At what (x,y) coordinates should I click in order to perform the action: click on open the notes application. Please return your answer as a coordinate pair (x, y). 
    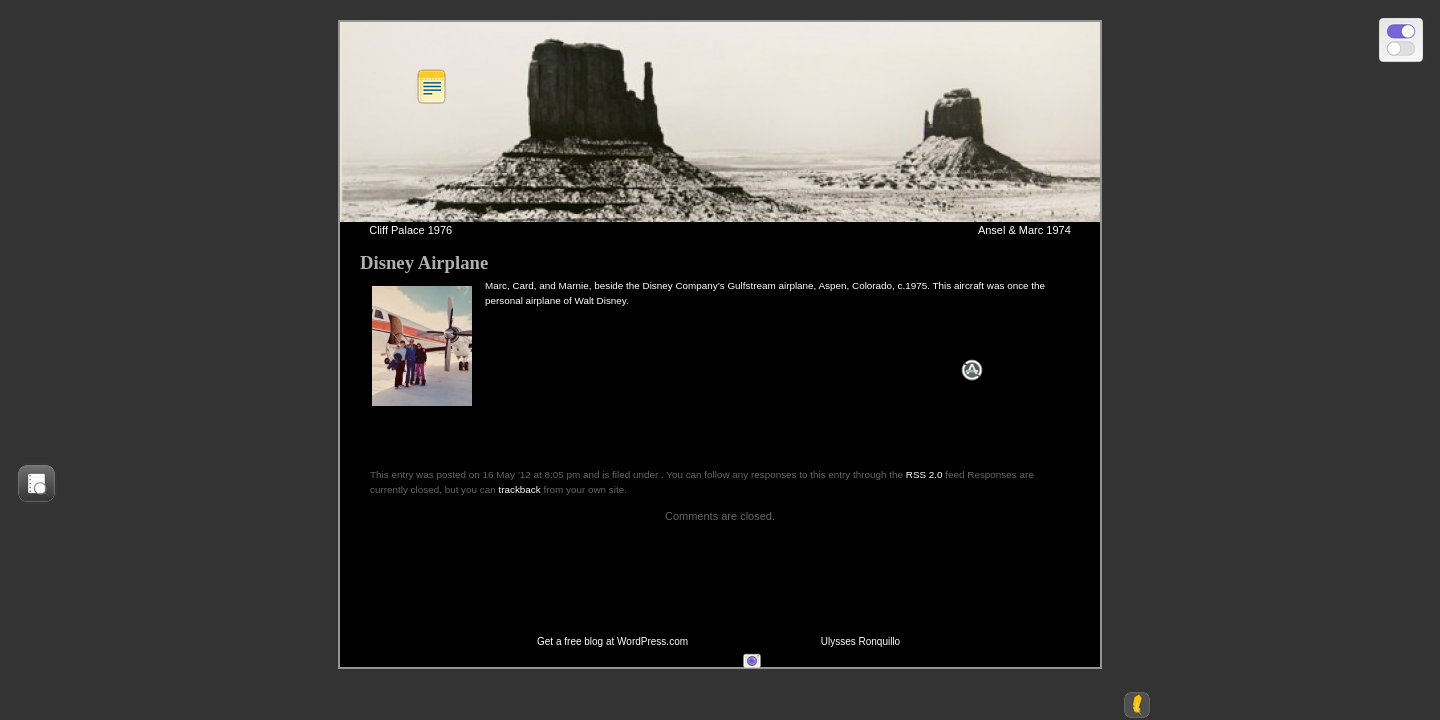
    Looking at the image, I should click on (431, 86).